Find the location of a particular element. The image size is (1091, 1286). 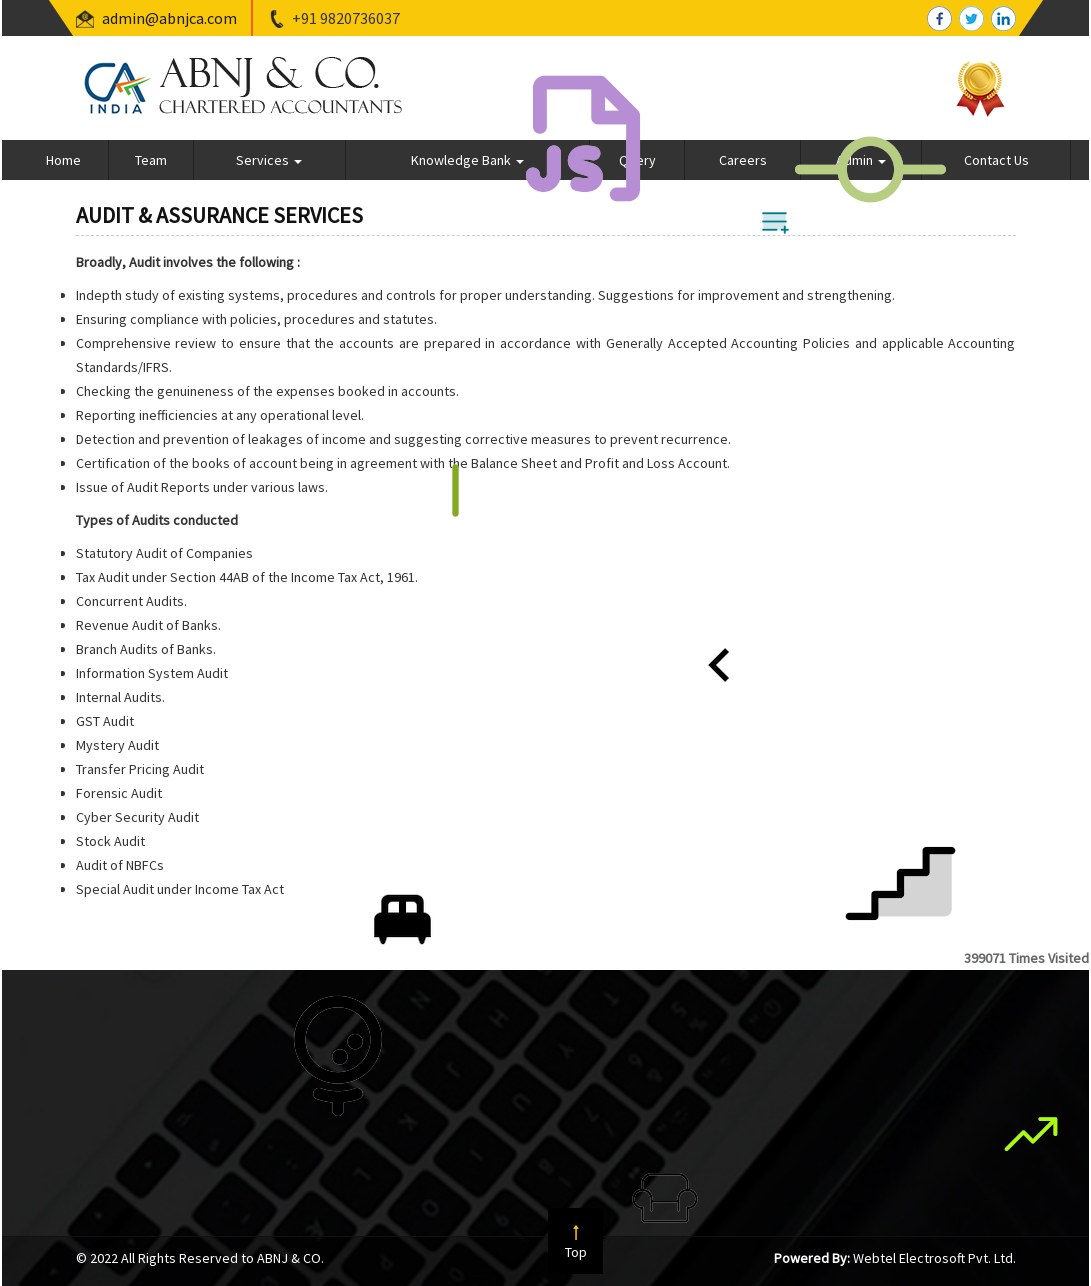

view trending or popular content is located at coordinates (1031, 1136).